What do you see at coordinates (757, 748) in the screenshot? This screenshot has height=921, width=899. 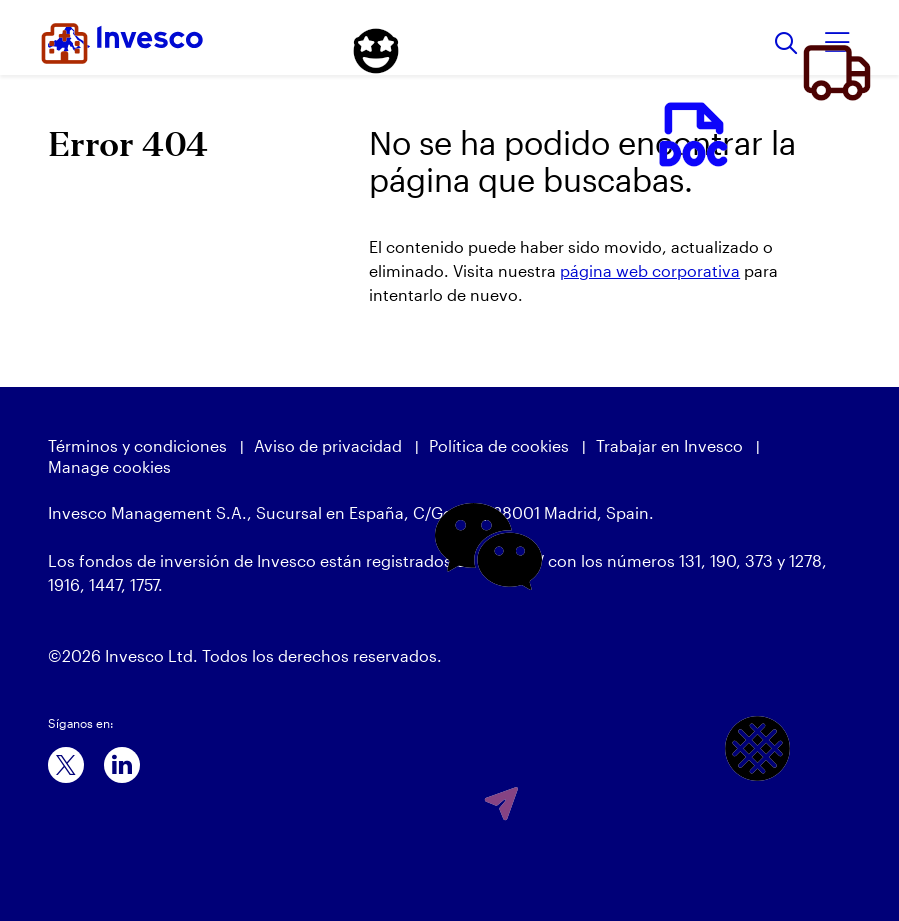 I see `indicates a dutch treat or snack item` at bounding box center [757, 748].